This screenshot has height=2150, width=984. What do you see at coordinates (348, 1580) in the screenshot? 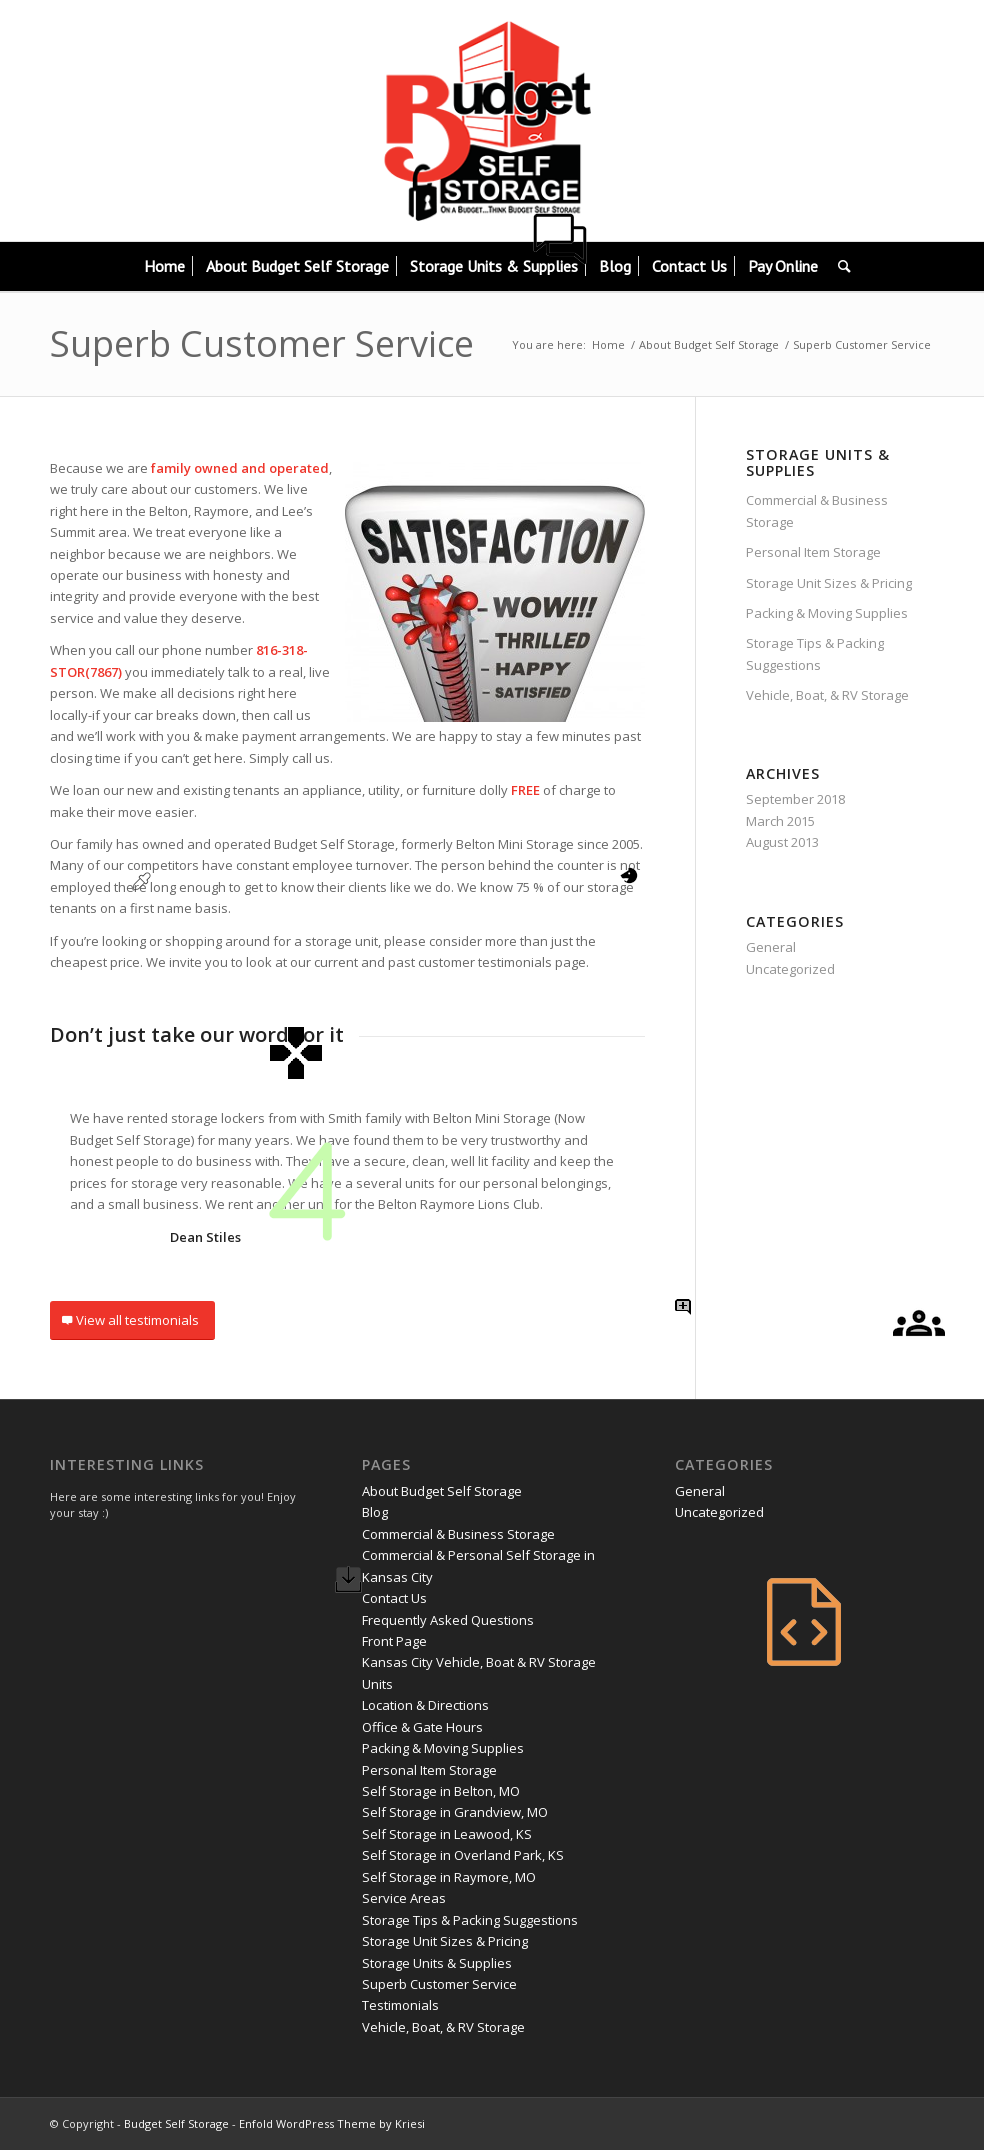
I see `download a file to your device` at bounding box center [348, 1580].